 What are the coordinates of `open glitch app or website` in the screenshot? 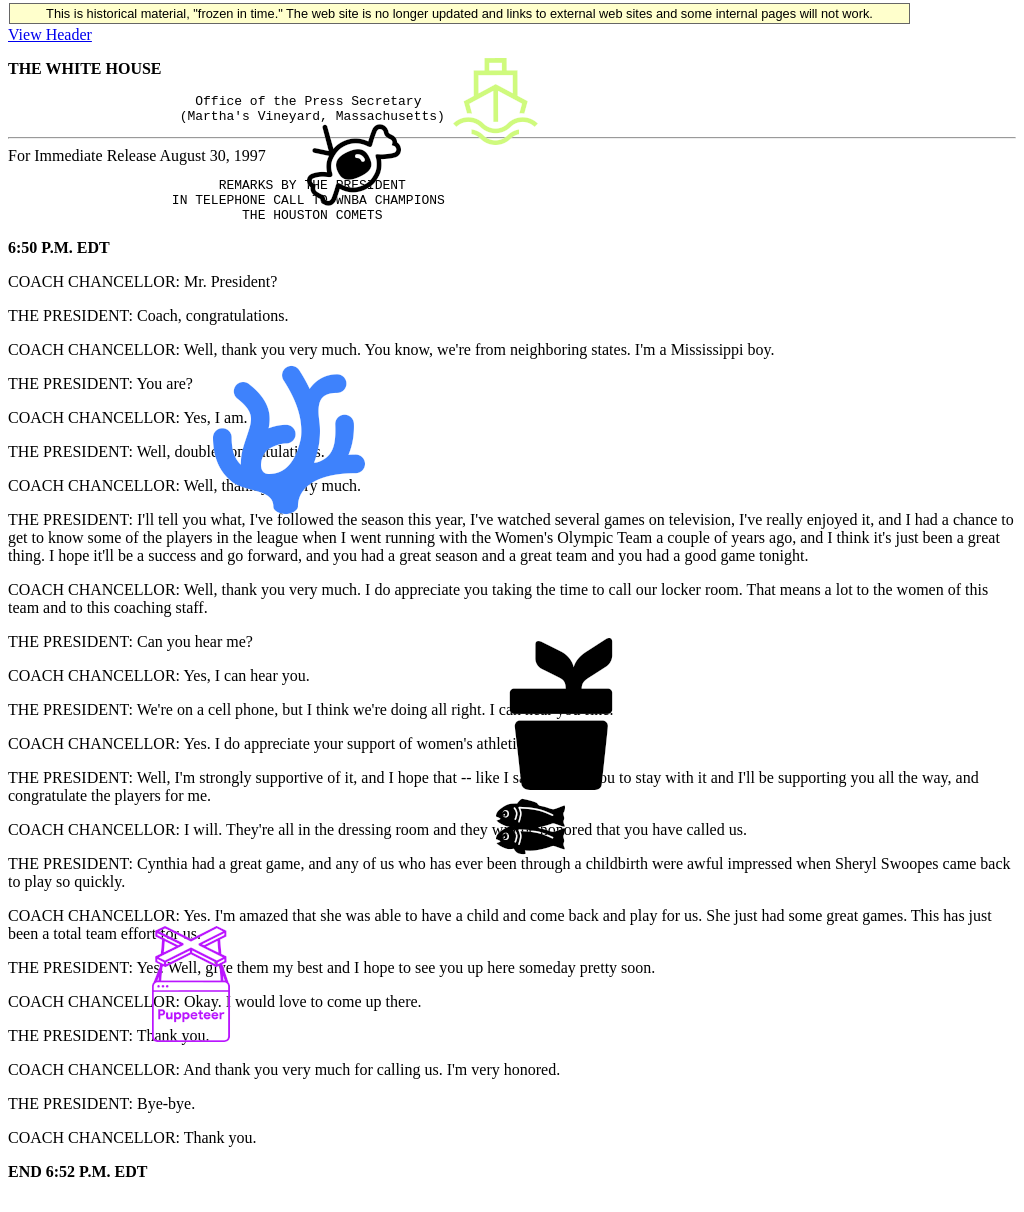 It's located at (530, 826).